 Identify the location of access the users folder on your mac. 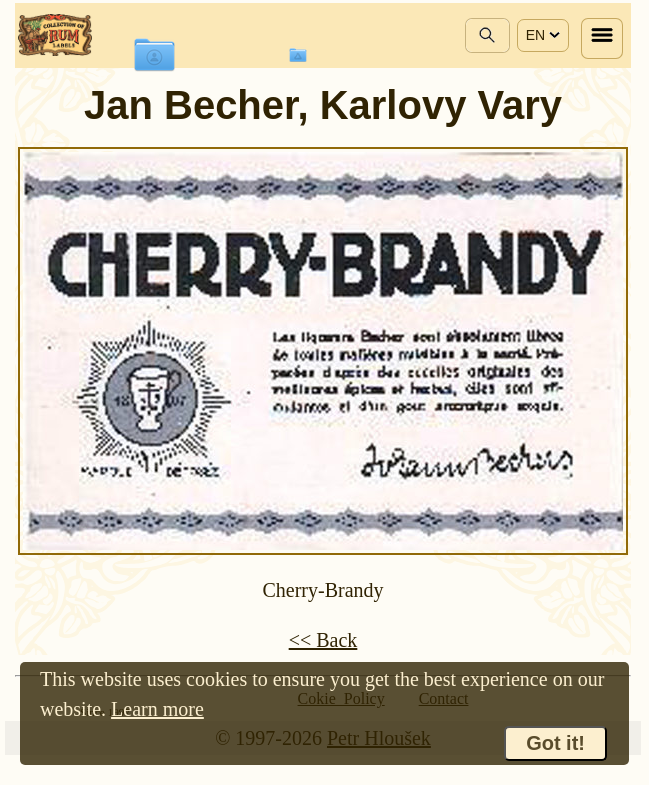
(154, 54).